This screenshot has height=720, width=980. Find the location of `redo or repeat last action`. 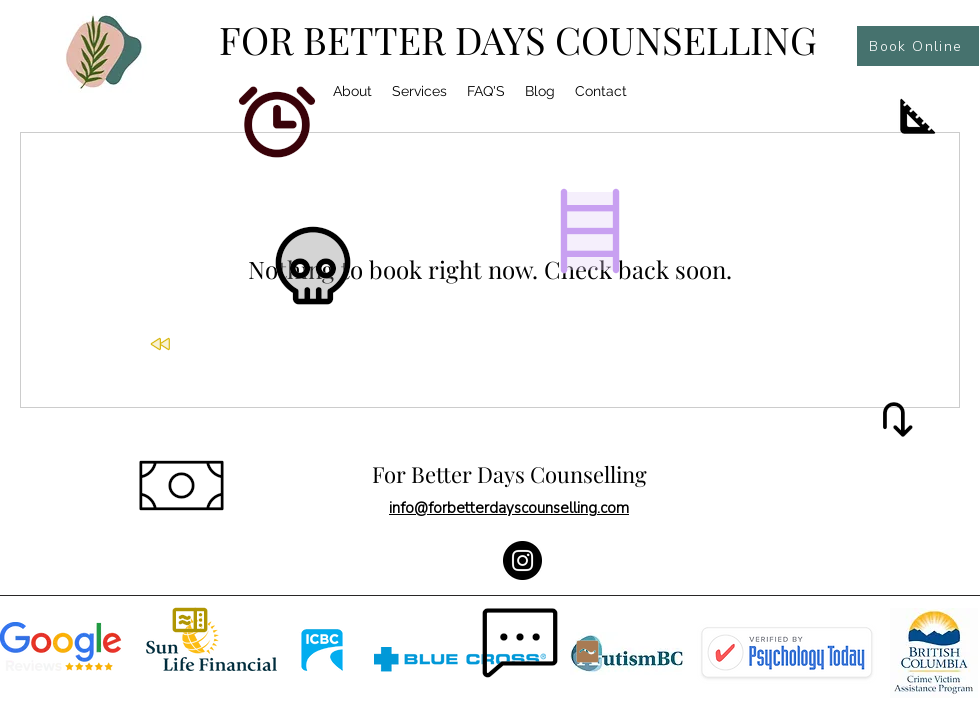

redo or repeat last action is located at coordinates (896, 419).